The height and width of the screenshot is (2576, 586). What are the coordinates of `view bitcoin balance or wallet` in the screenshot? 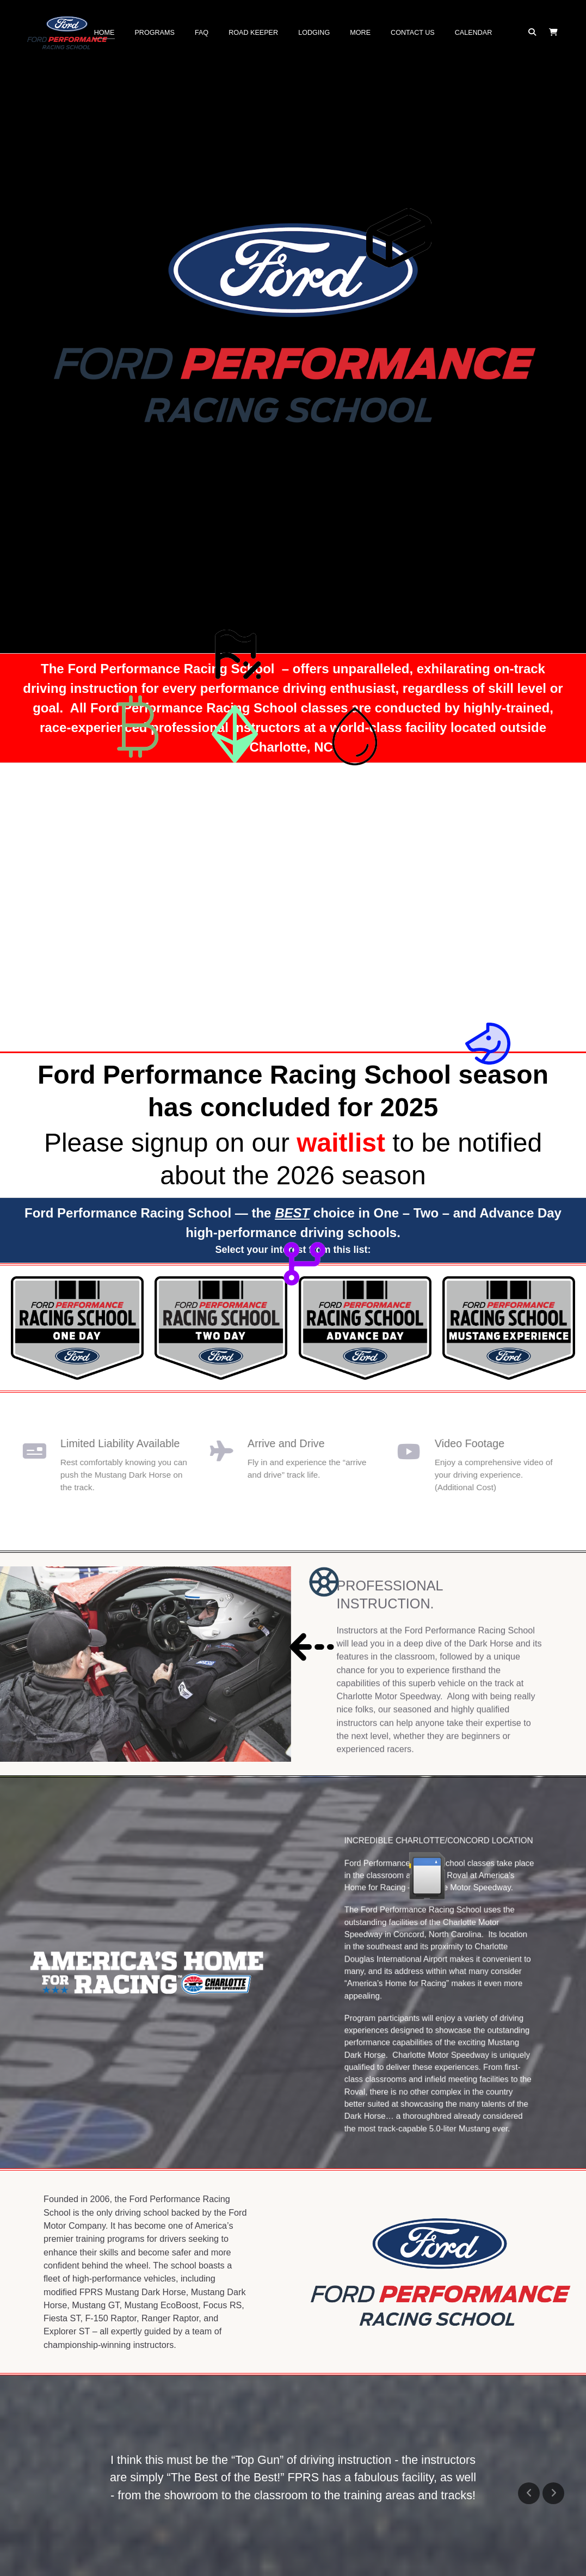 It's located at (135, 728).